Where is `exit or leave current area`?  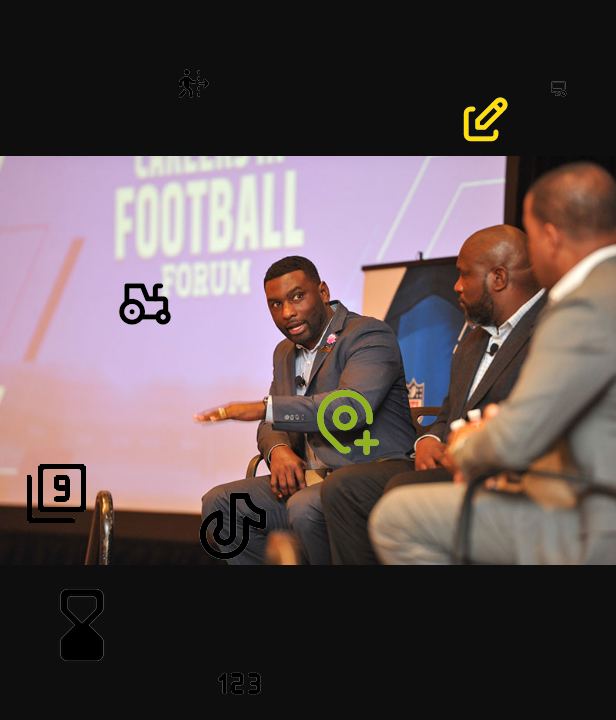 exit or leave current area is located at coordinates (194, 83).